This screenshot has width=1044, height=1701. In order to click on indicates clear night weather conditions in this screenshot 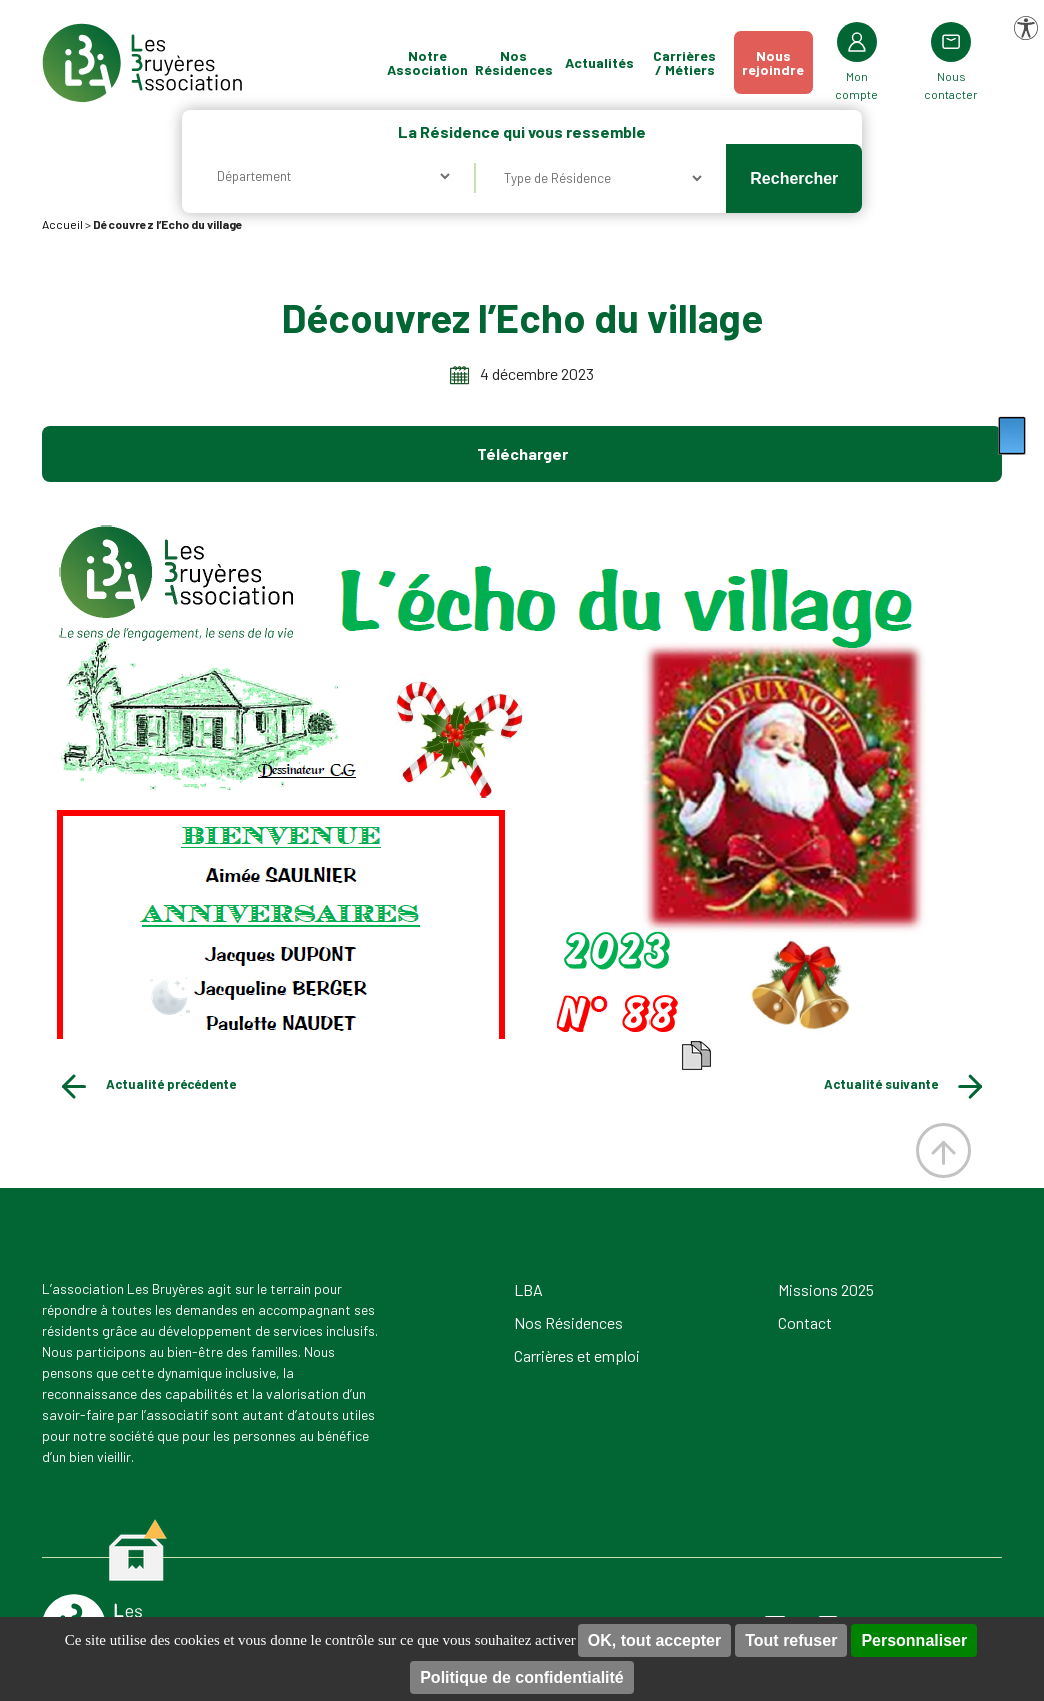, I will do `click(170, 997)`.